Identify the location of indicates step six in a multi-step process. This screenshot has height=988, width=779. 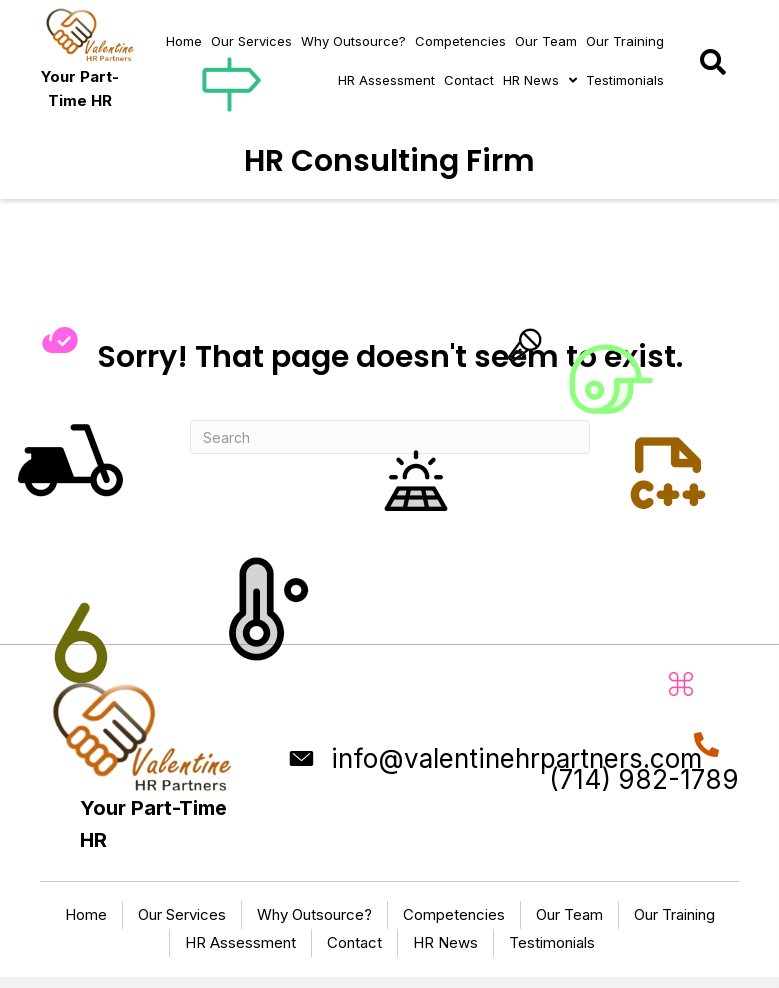
(81, 643).